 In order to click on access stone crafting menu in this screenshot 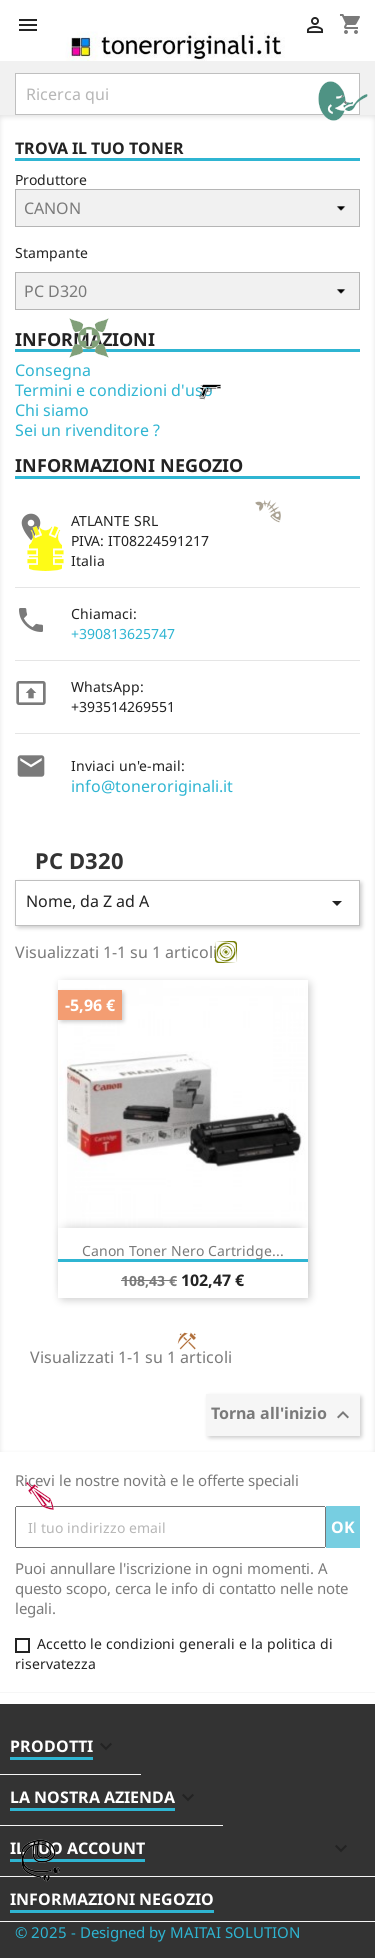, I will do `click(187, 1341)`.